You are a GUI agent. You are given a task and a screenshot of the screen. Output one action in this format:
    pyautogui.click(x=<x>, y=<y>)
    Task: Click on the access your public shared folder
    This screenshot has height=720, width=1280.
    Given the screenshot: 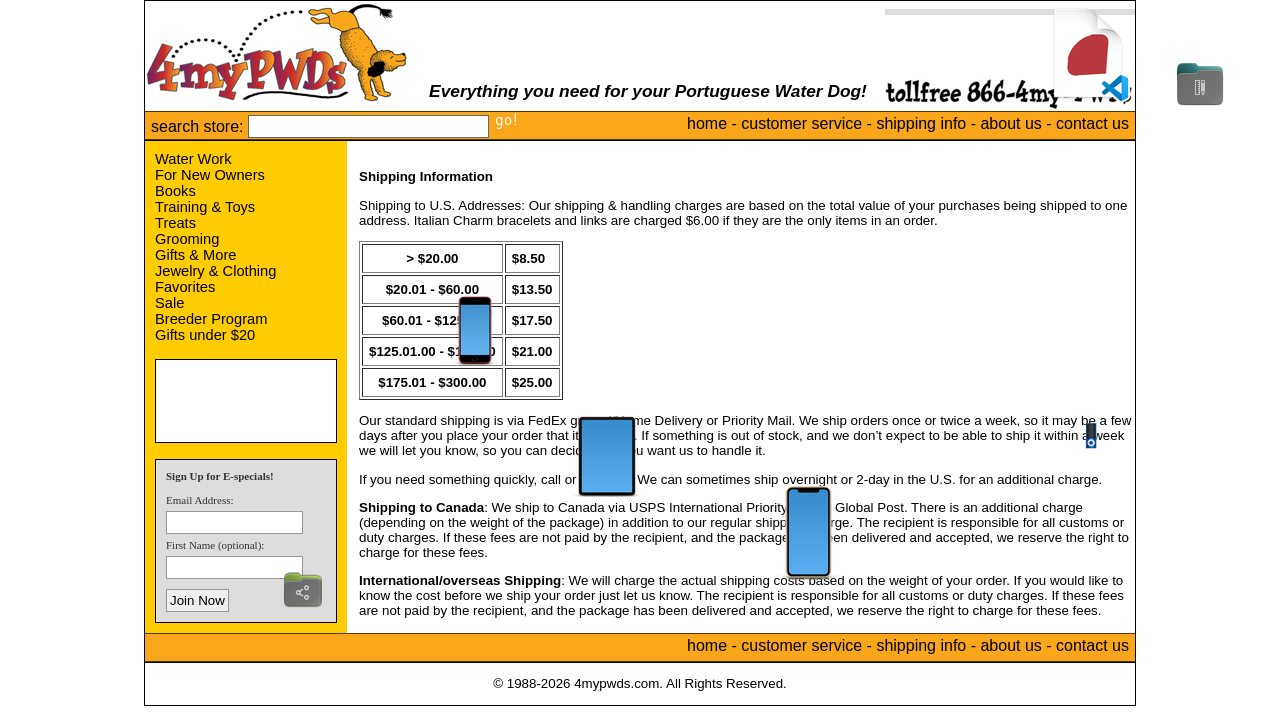 What is the action you would take?
    pyautogui.click(x=303, y=589)
    